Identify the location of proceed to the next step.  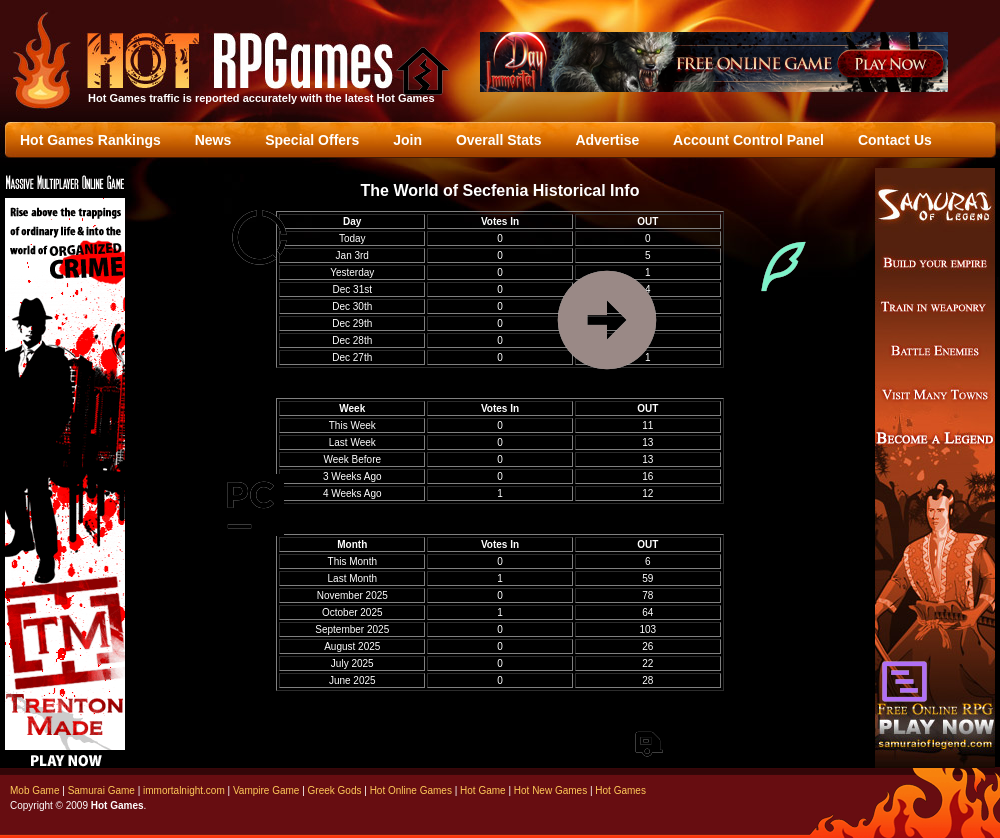
(607, 320).